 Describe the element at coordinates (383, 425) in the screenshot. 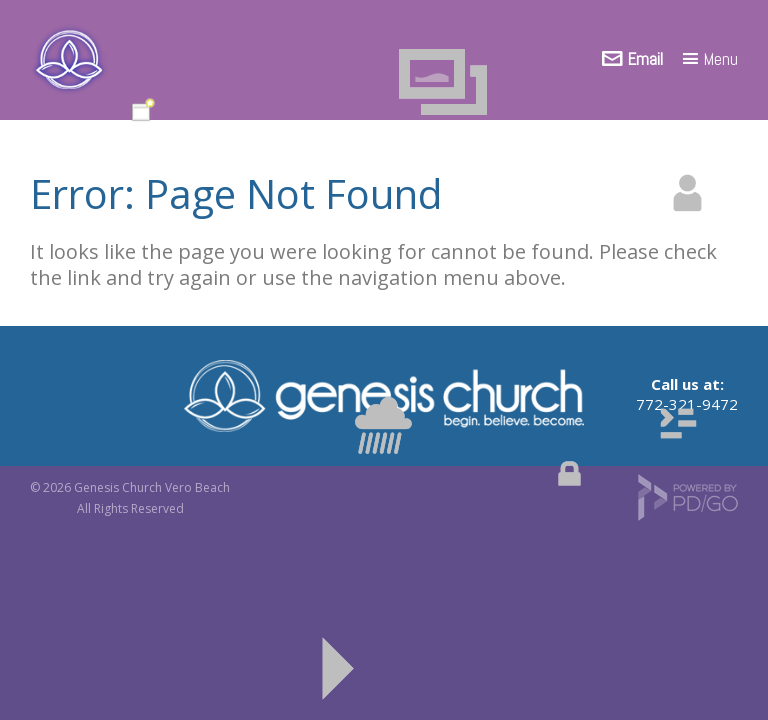

I see `indicates rainy weather conditions` at that location.